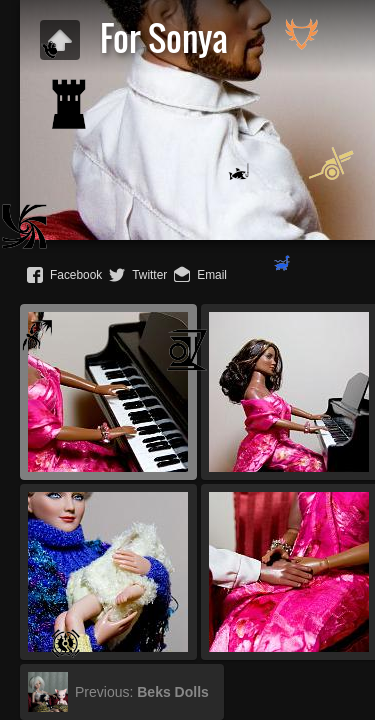 The image size is (375, 720). I want to click on activate vortex or whirlpool ability, so click(24, 226).